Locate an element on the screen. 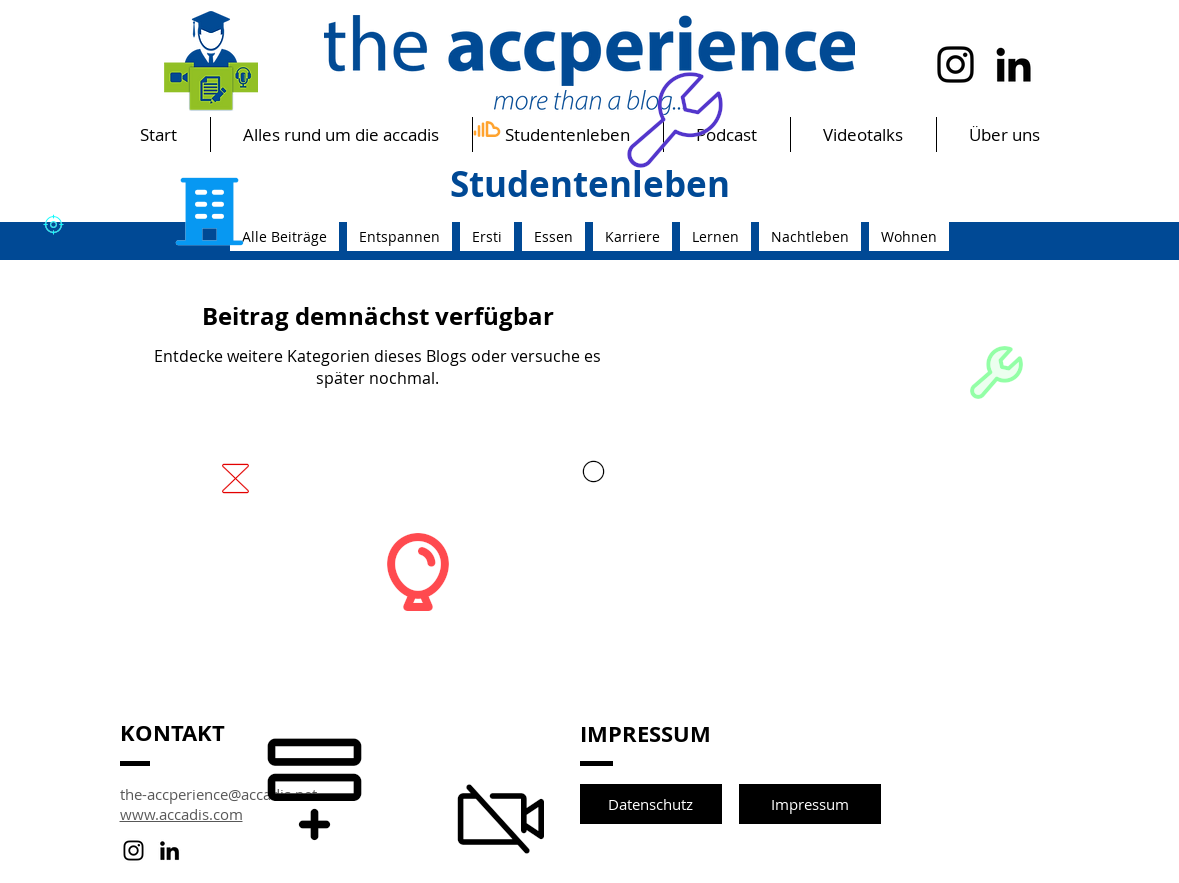  access settings or configuration options is located at coordinates (996, 372).